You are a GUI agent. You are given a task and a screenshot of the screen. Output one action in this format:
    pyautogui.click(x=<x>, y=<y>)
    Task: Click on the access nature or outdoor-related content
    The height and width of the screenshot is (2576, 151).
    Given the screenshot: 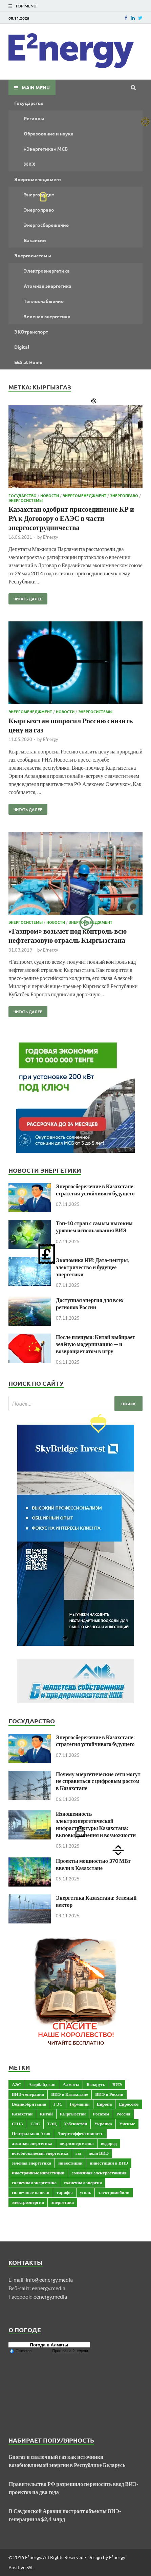 What is the action you would take?
    pyautogui.click(x=98, y=1423)
    